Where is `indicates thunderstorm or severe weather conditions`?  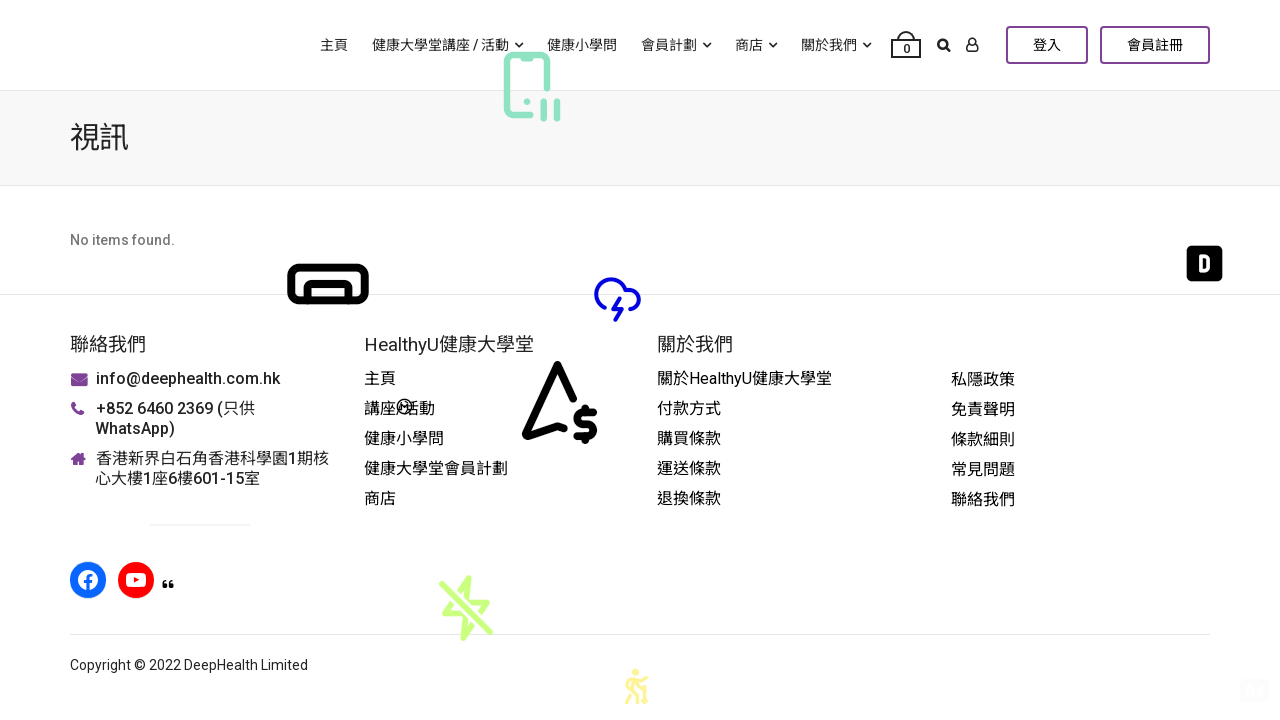
indicates thunderstorm or severe weather conditions is located at coordinates (617, 298).